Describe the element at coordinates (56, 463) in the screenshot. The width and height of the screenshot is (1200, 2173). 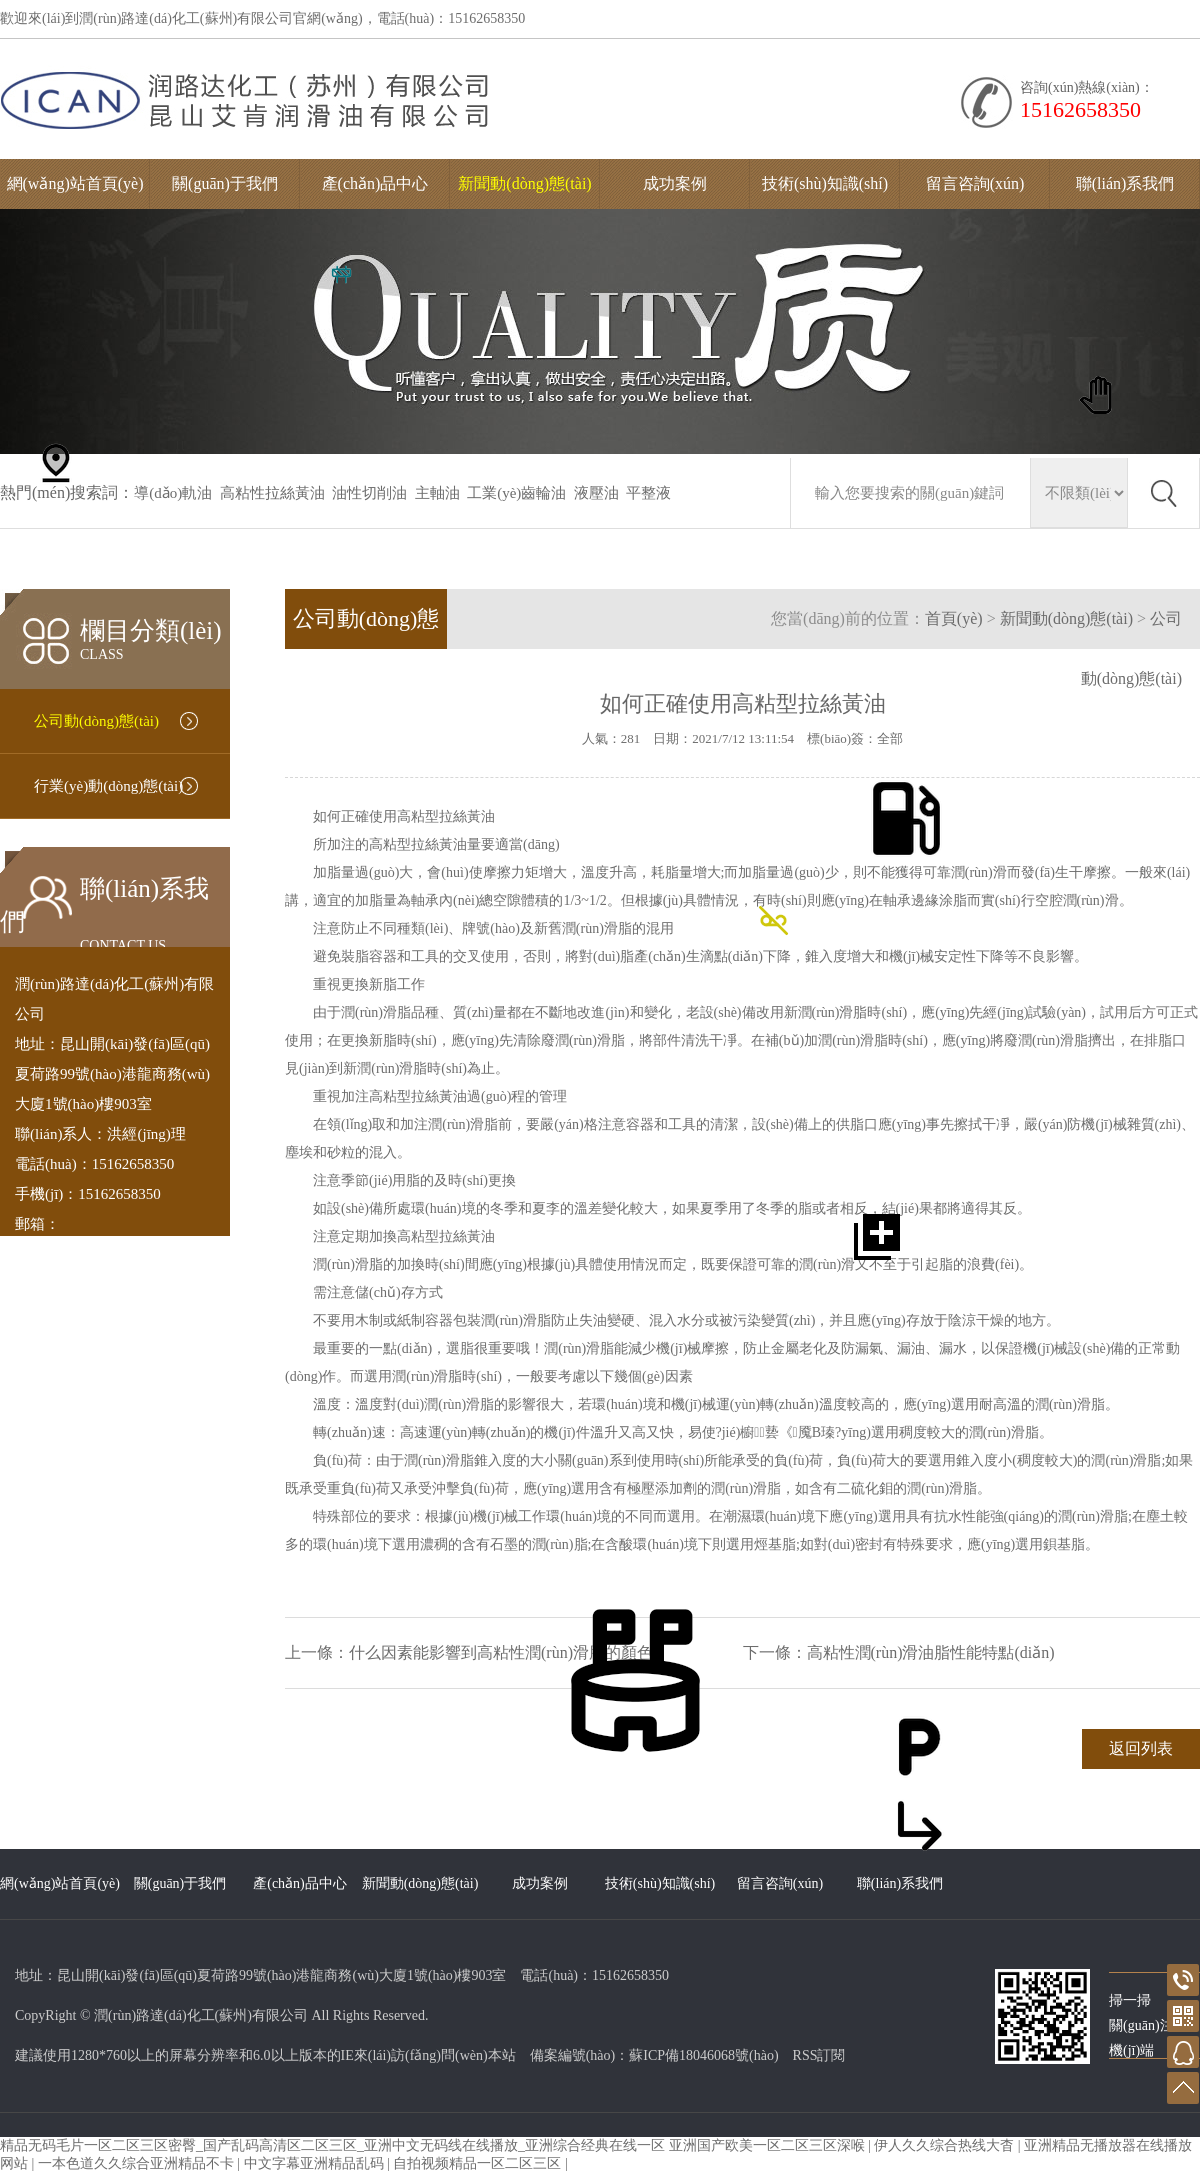
I see `drop a pin on the map` at that location.